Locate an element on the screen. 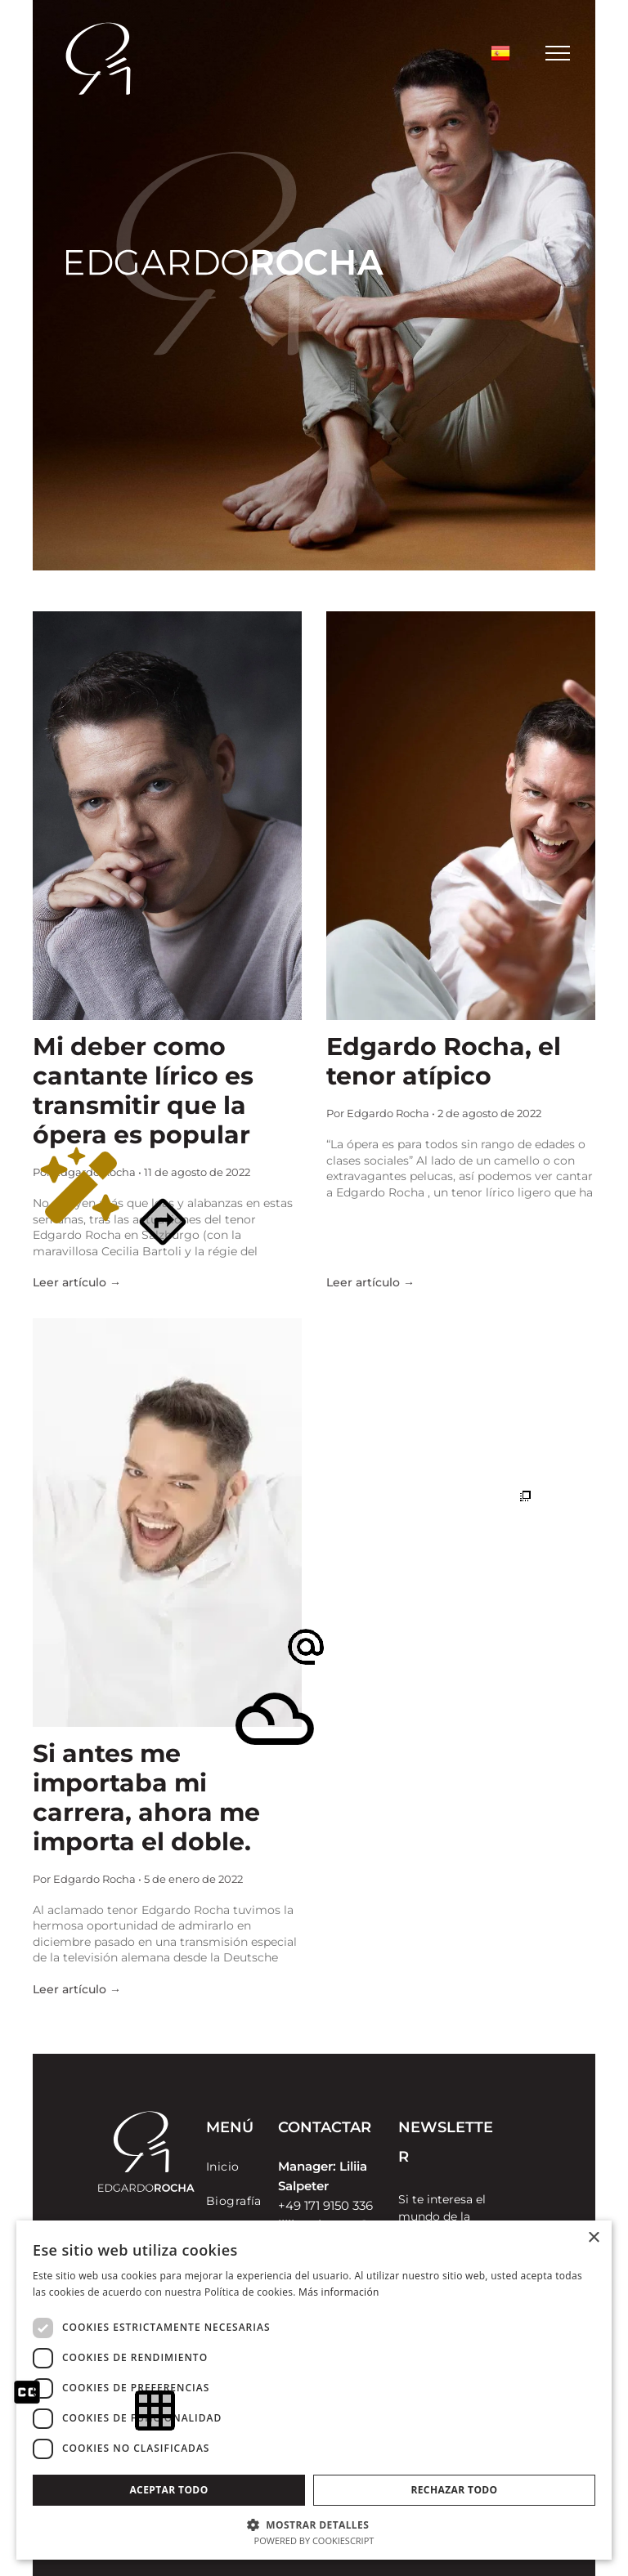 The height and width of the screenshot is (2576, 628). enter or view email address is located at coordinates (306, 1647).